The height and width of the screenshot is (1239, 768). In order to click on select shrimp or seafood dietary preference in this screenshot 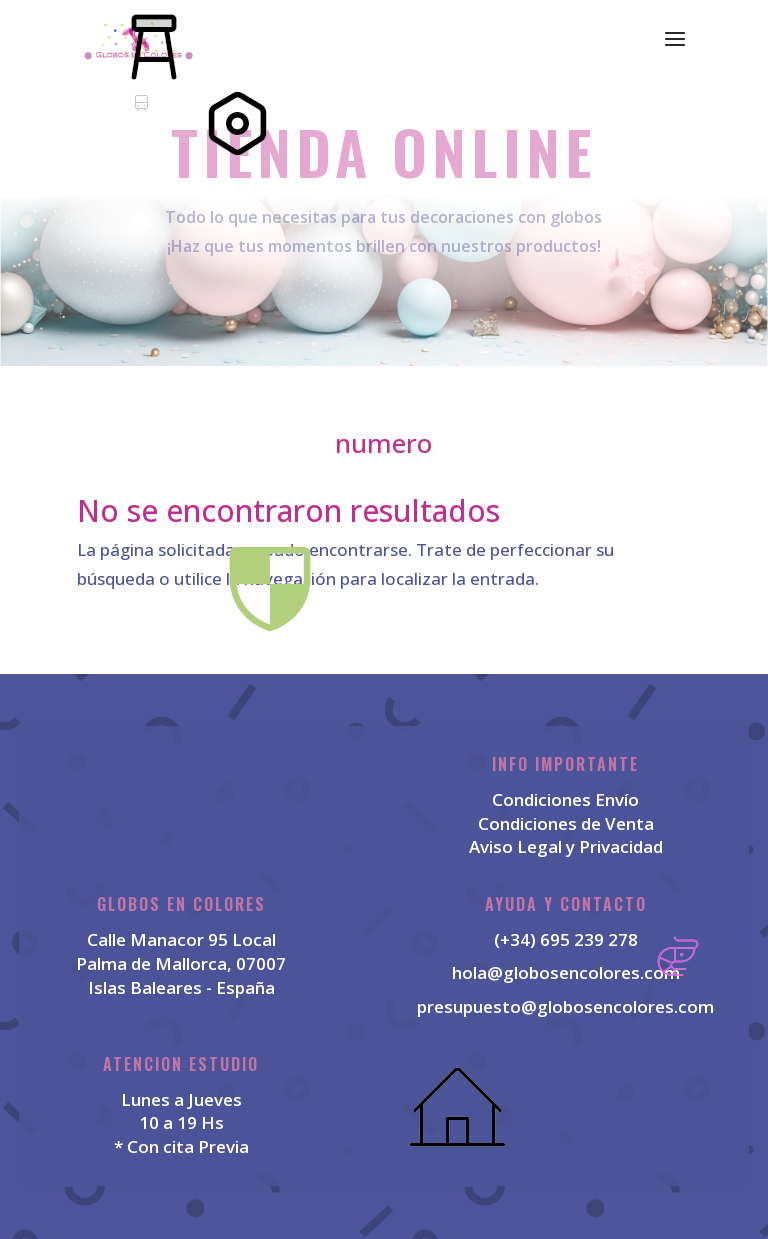, I will do `click(678, 957)`.